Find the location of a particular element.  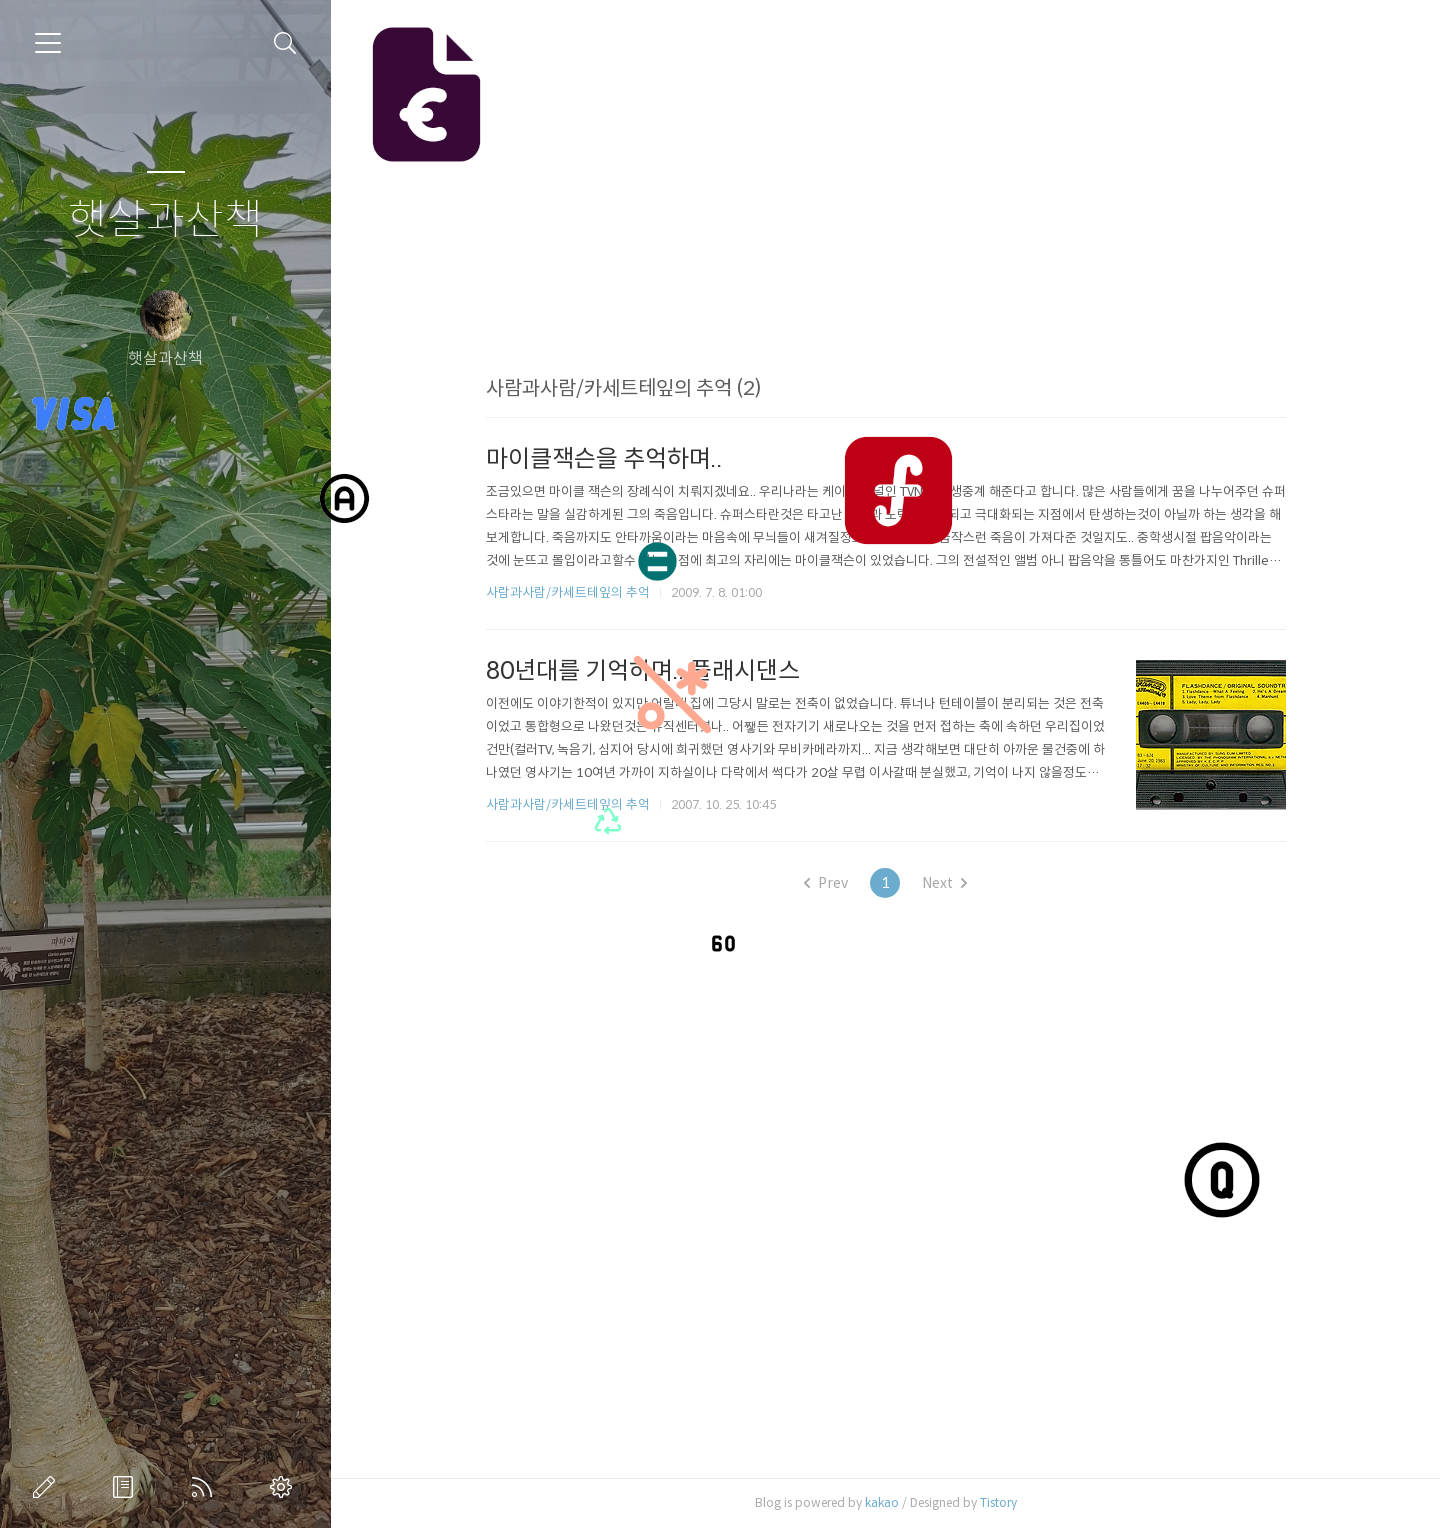

letter Q avatar or profile icon is located at coordinates (1222, 1180).